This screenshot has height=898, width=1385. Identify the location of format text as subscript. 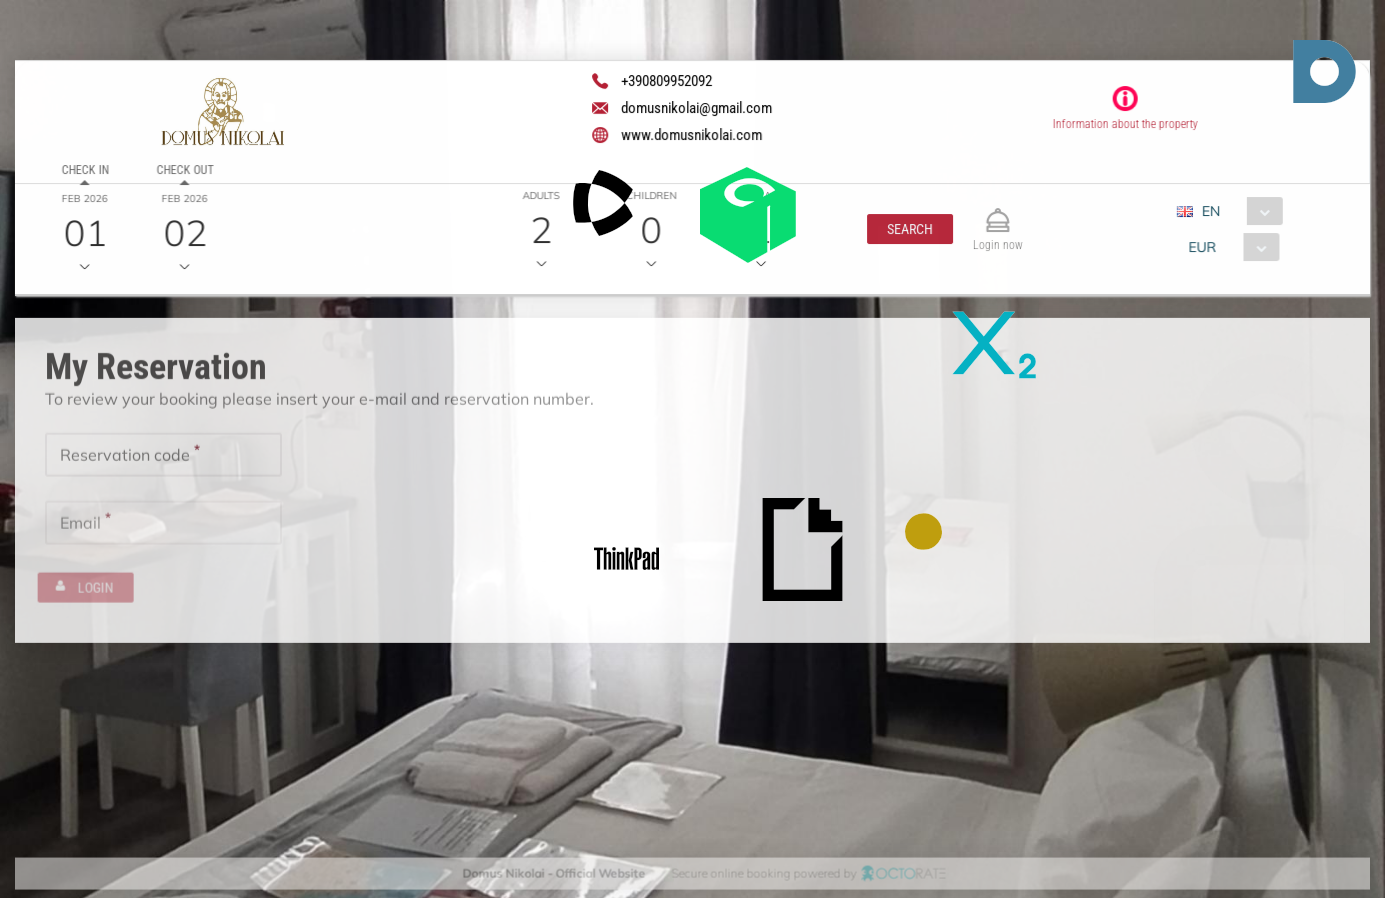
(990, 345).